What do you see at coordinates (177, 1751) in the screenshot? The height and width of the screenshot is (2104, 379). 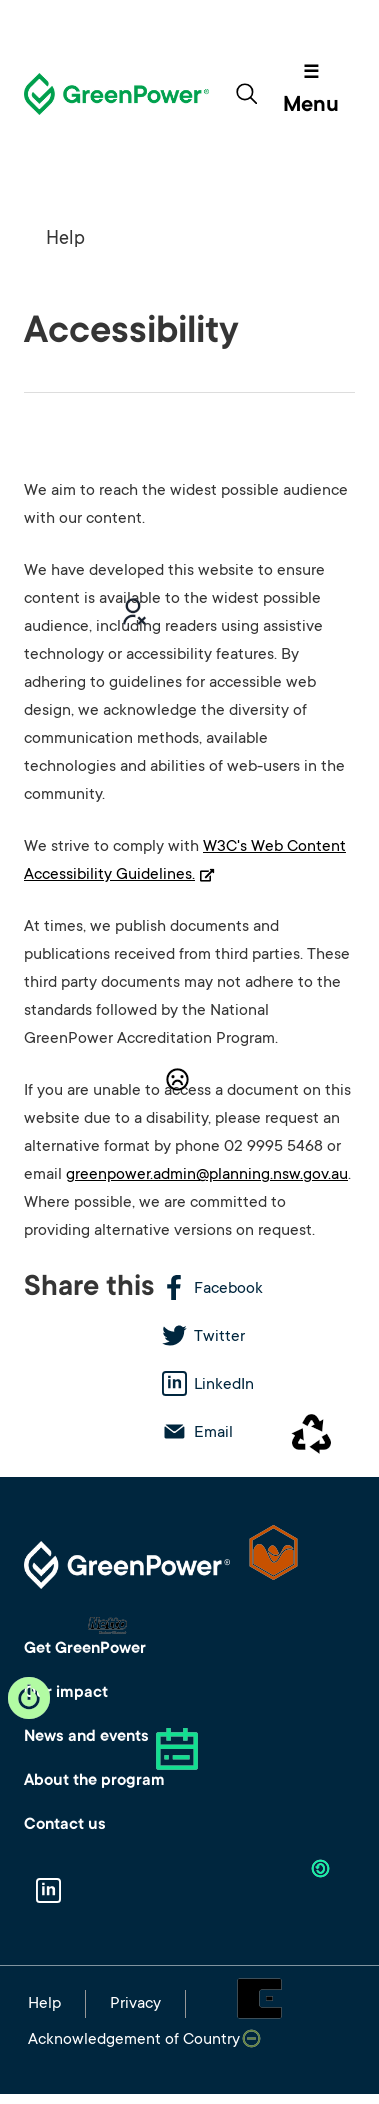 I see `view calendar tasks and to-dos` at bounding box center [177, 1751].